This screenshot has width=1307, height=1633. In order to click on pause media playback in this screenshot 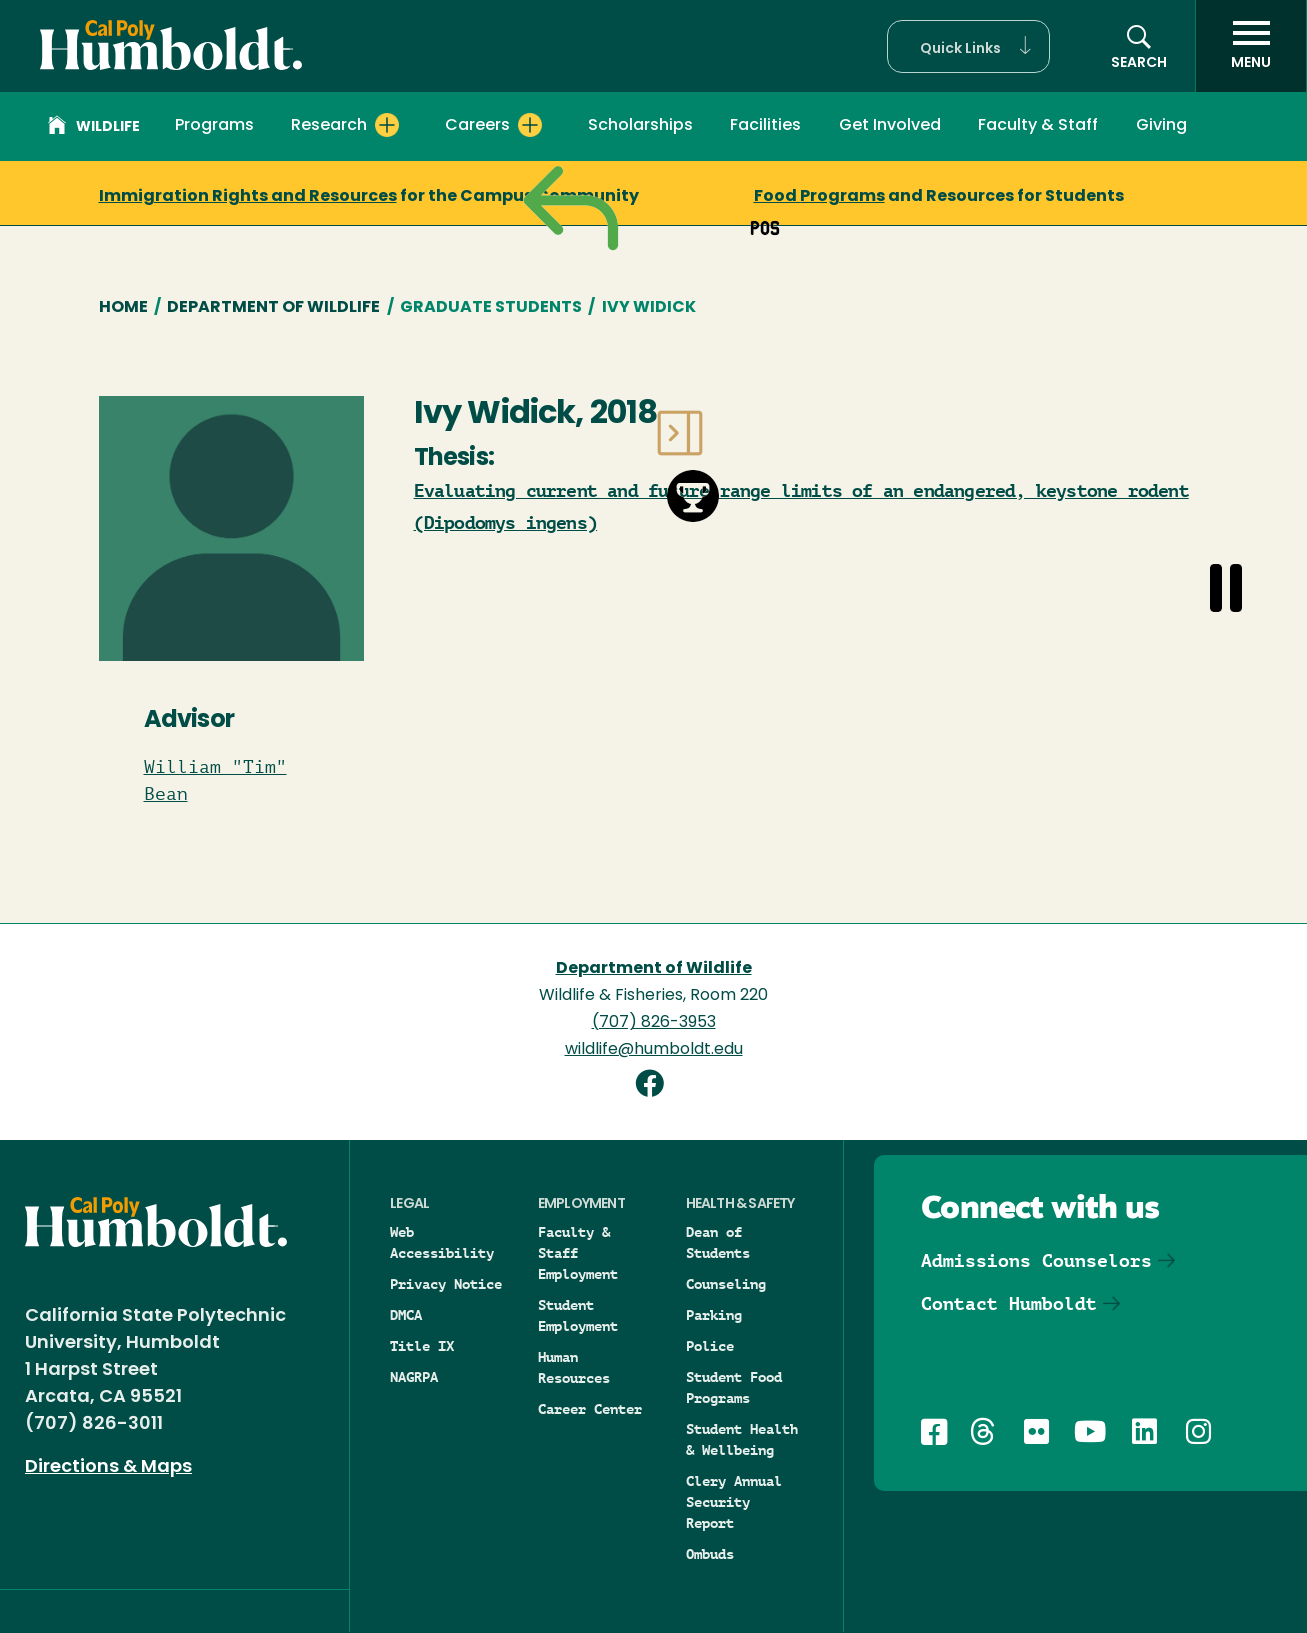, I will do `click(1226, 588)`.